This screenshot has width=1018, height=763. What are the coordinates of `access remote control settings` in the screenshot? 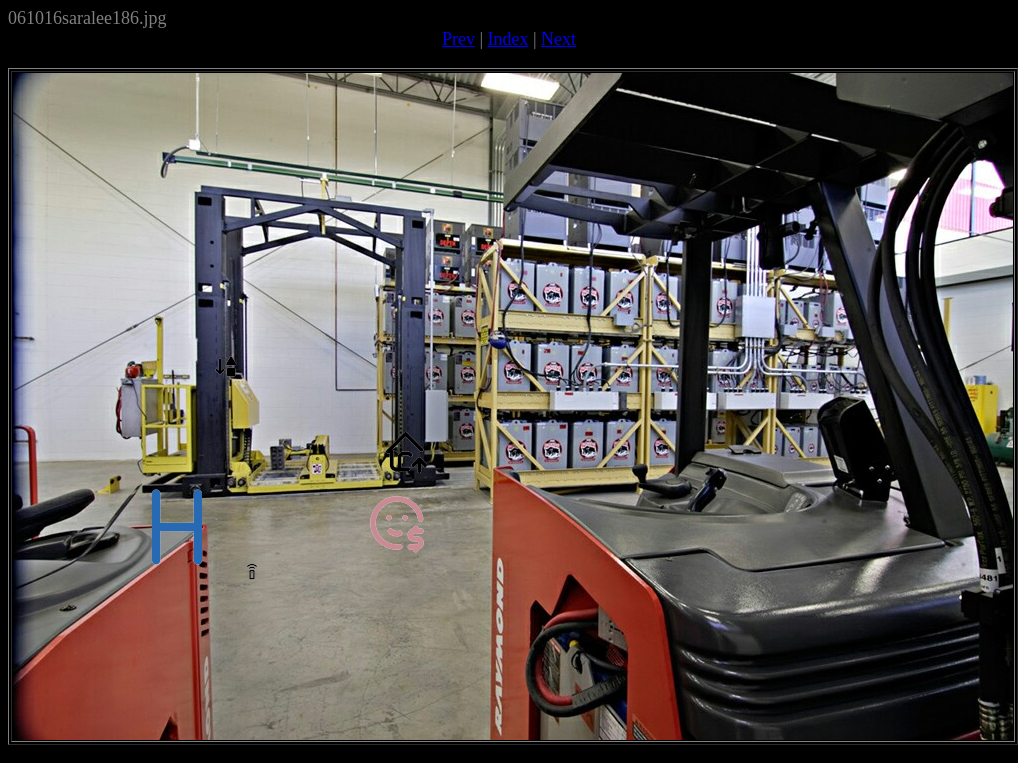 It's located at (252, 572).